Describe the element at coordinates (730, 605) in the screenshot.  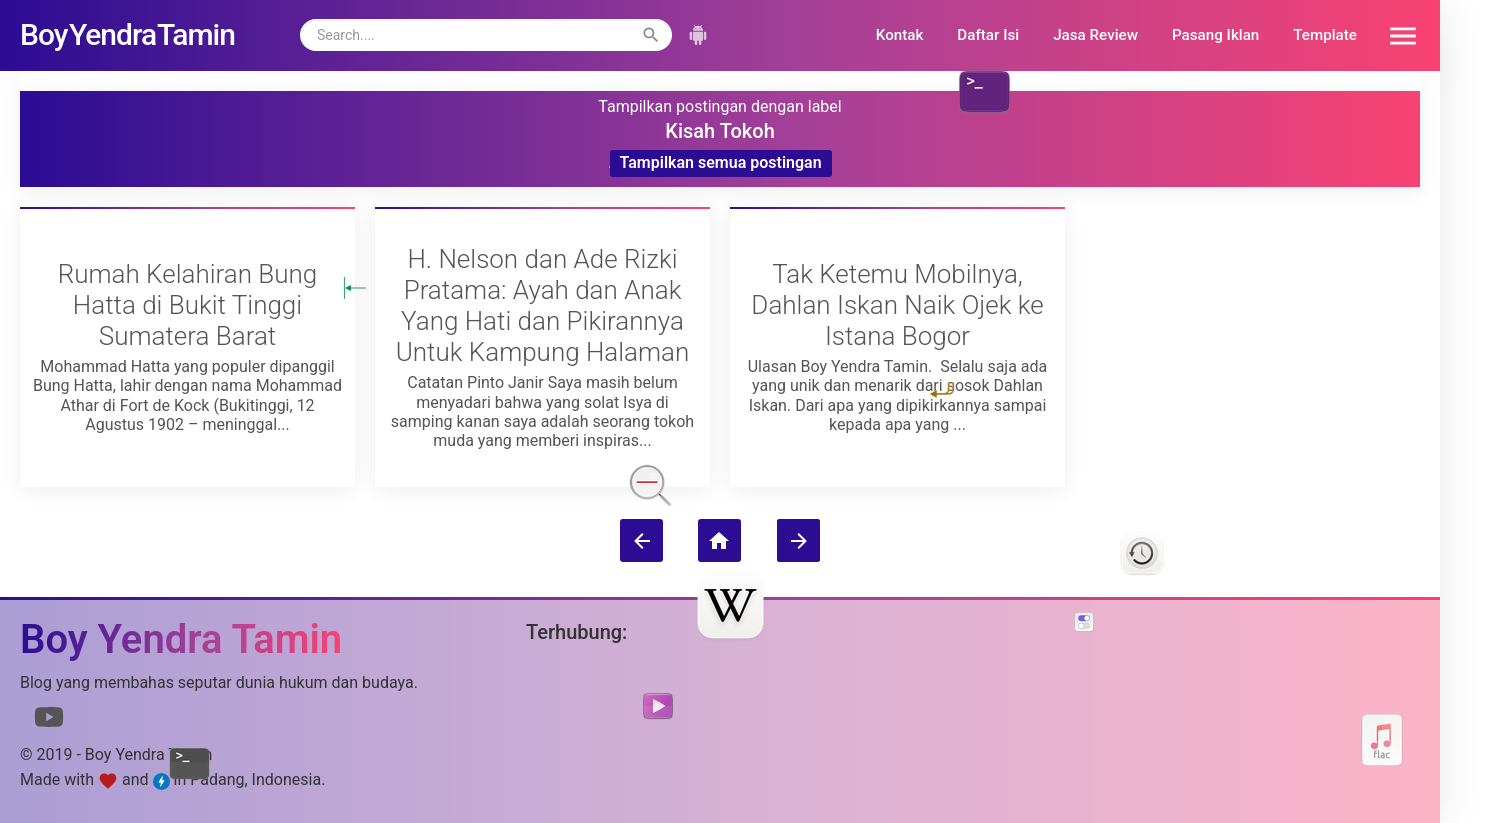
I see `open wike wikipedia reader app` at that location.